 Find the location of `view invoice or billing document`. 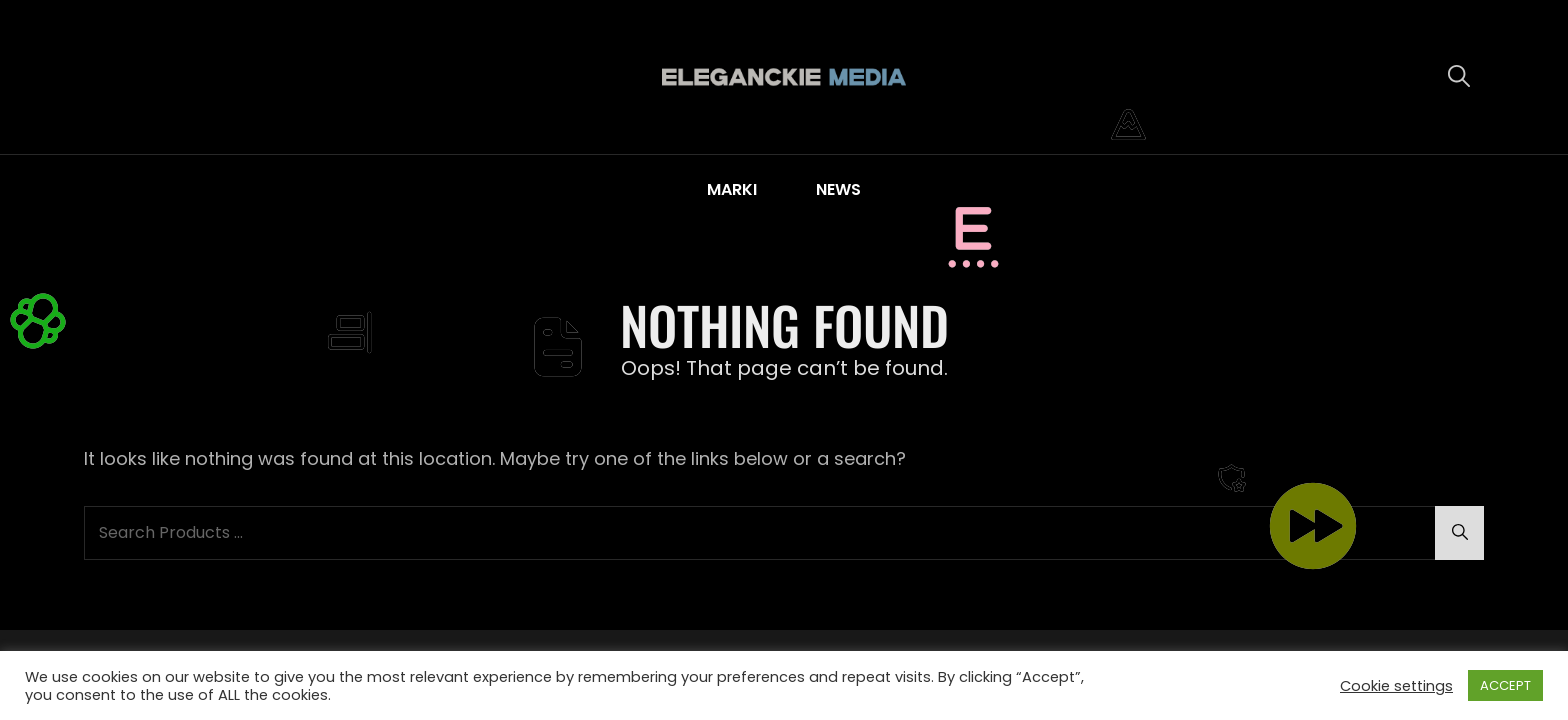

view invoice or billing document is located at coordinates (558, 347).